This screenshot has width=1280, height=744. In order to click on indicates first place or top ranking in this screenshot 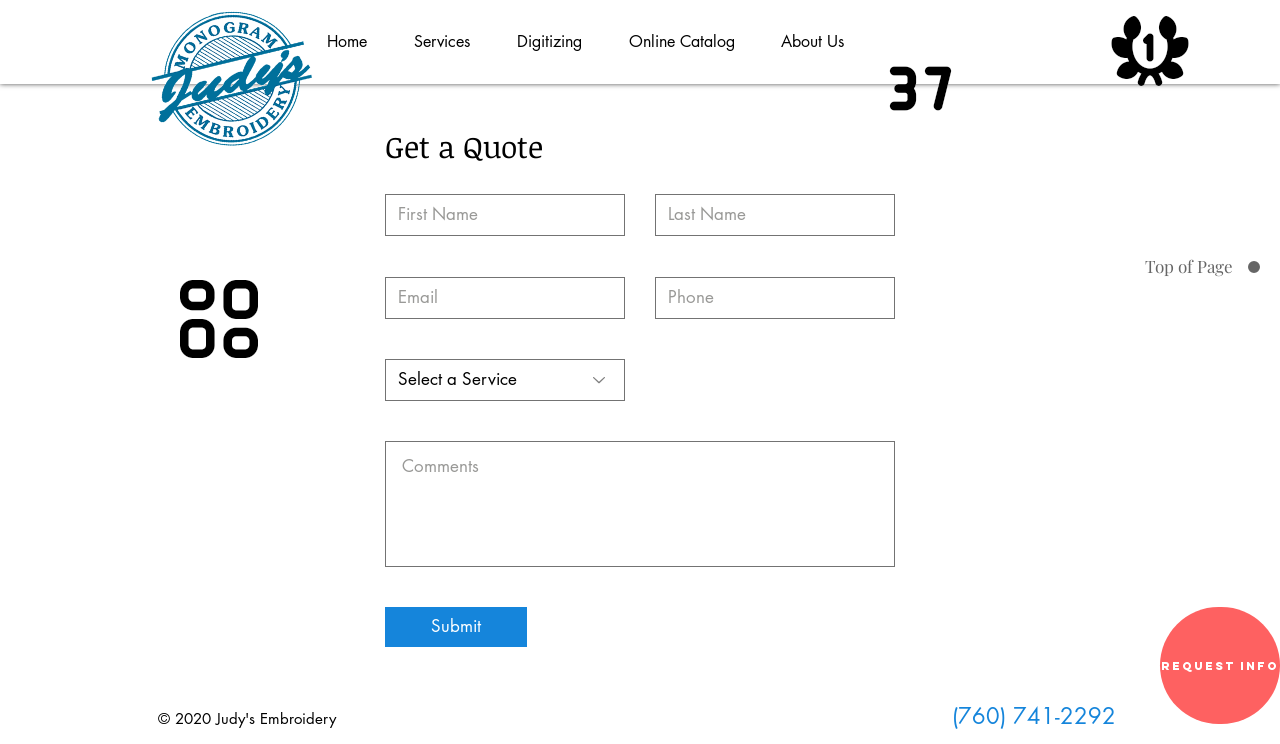, I will do `click(1150, 51)`.